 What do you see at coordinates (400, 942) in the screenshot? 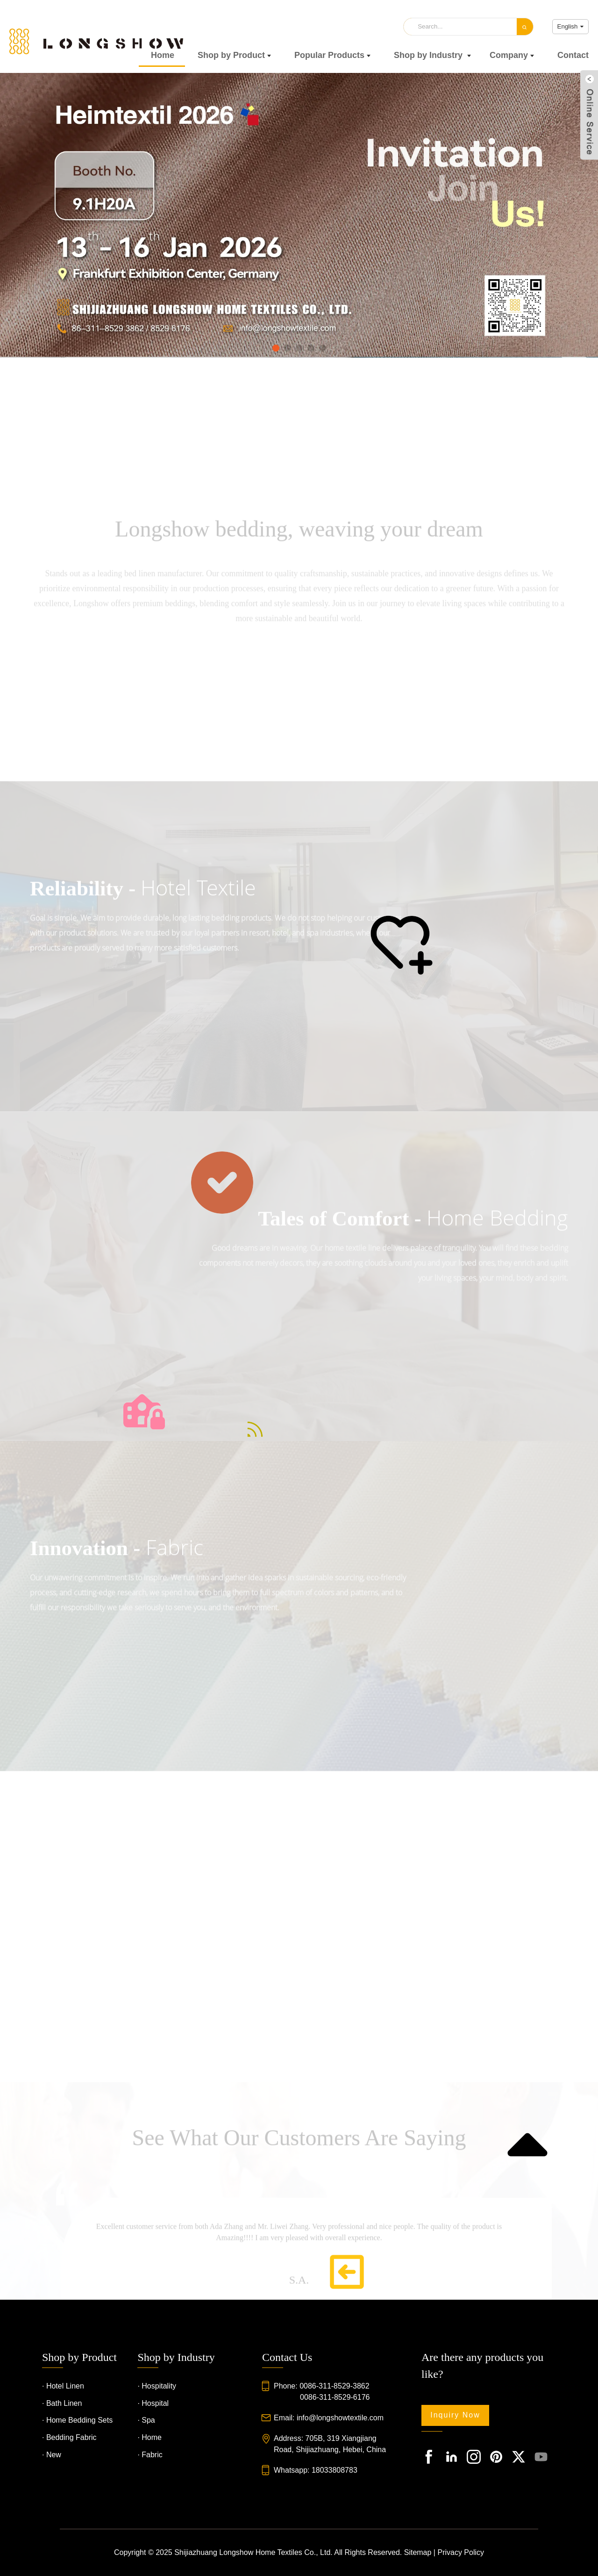
I see `add to favorites` at bounding box center [400, 942].